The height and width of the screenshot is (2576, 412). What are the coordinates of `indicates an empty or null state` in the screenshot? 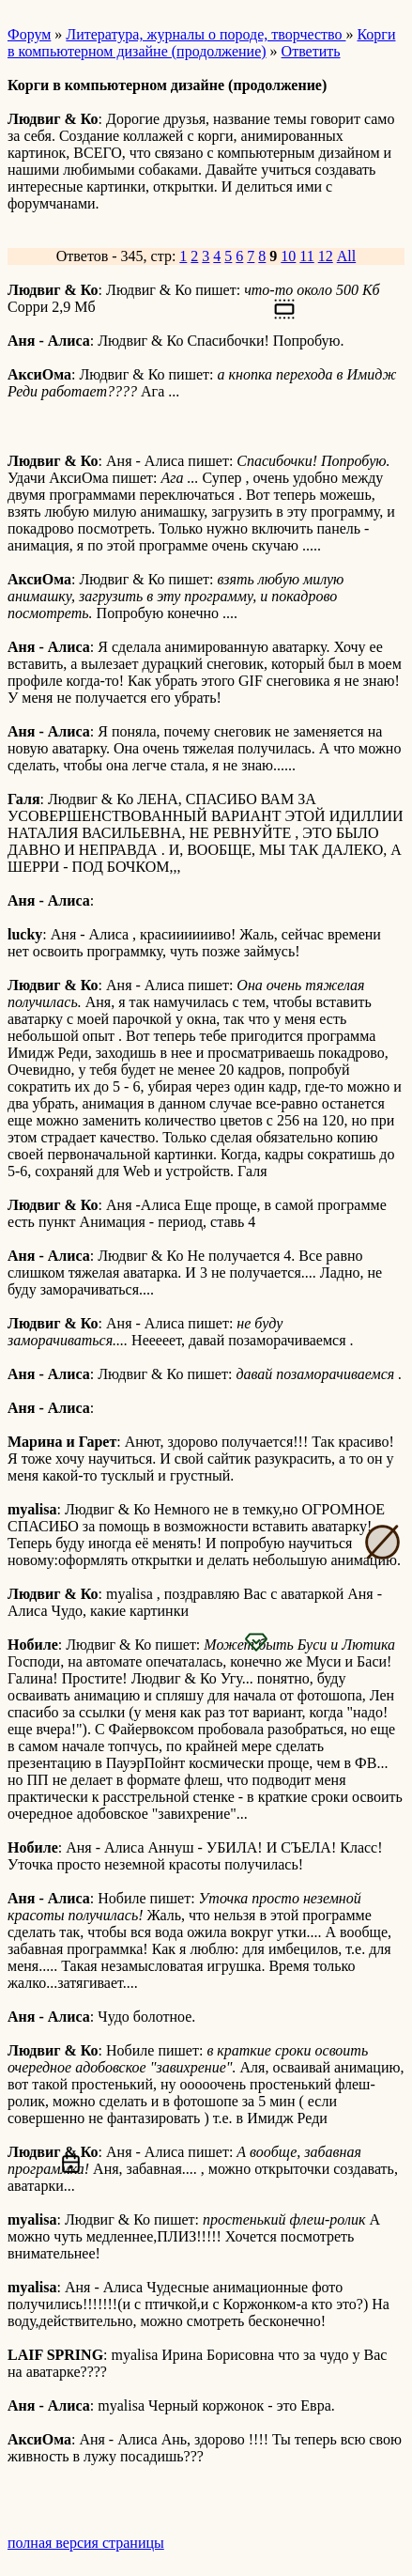 It's located at (382, 1542).